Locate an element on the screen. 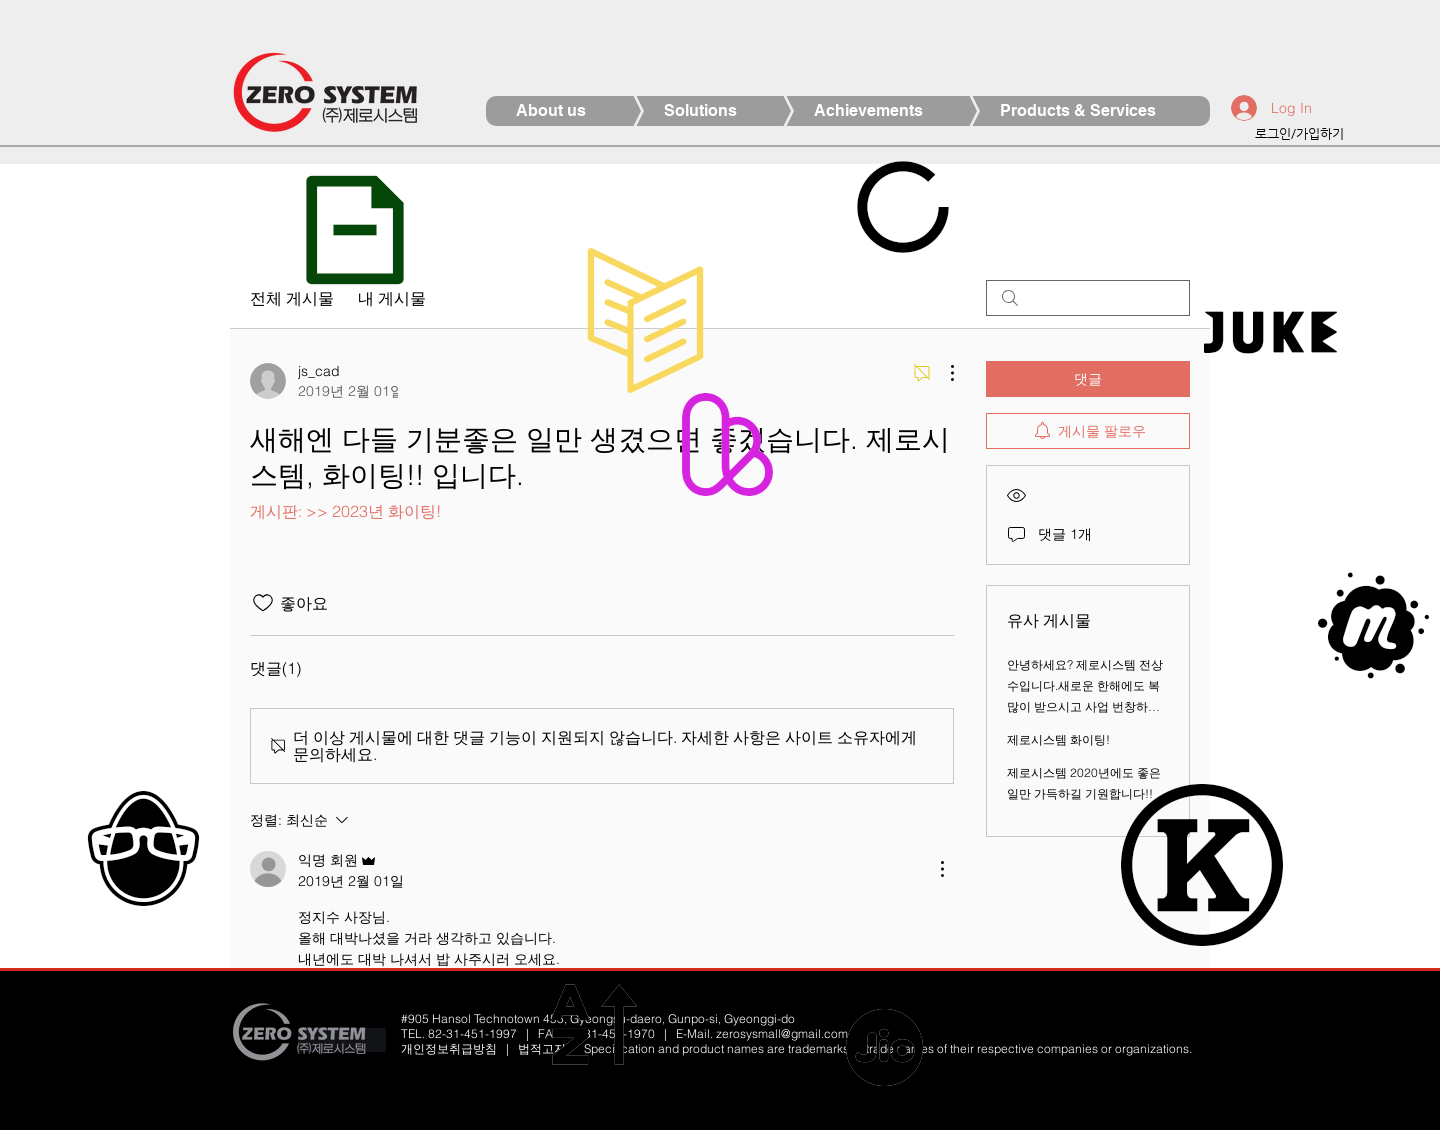 The width and height of the screenshot is (1440, 1130). sort items alphabetically in descending order (Z to A) is located at coordinates (592, 1024).